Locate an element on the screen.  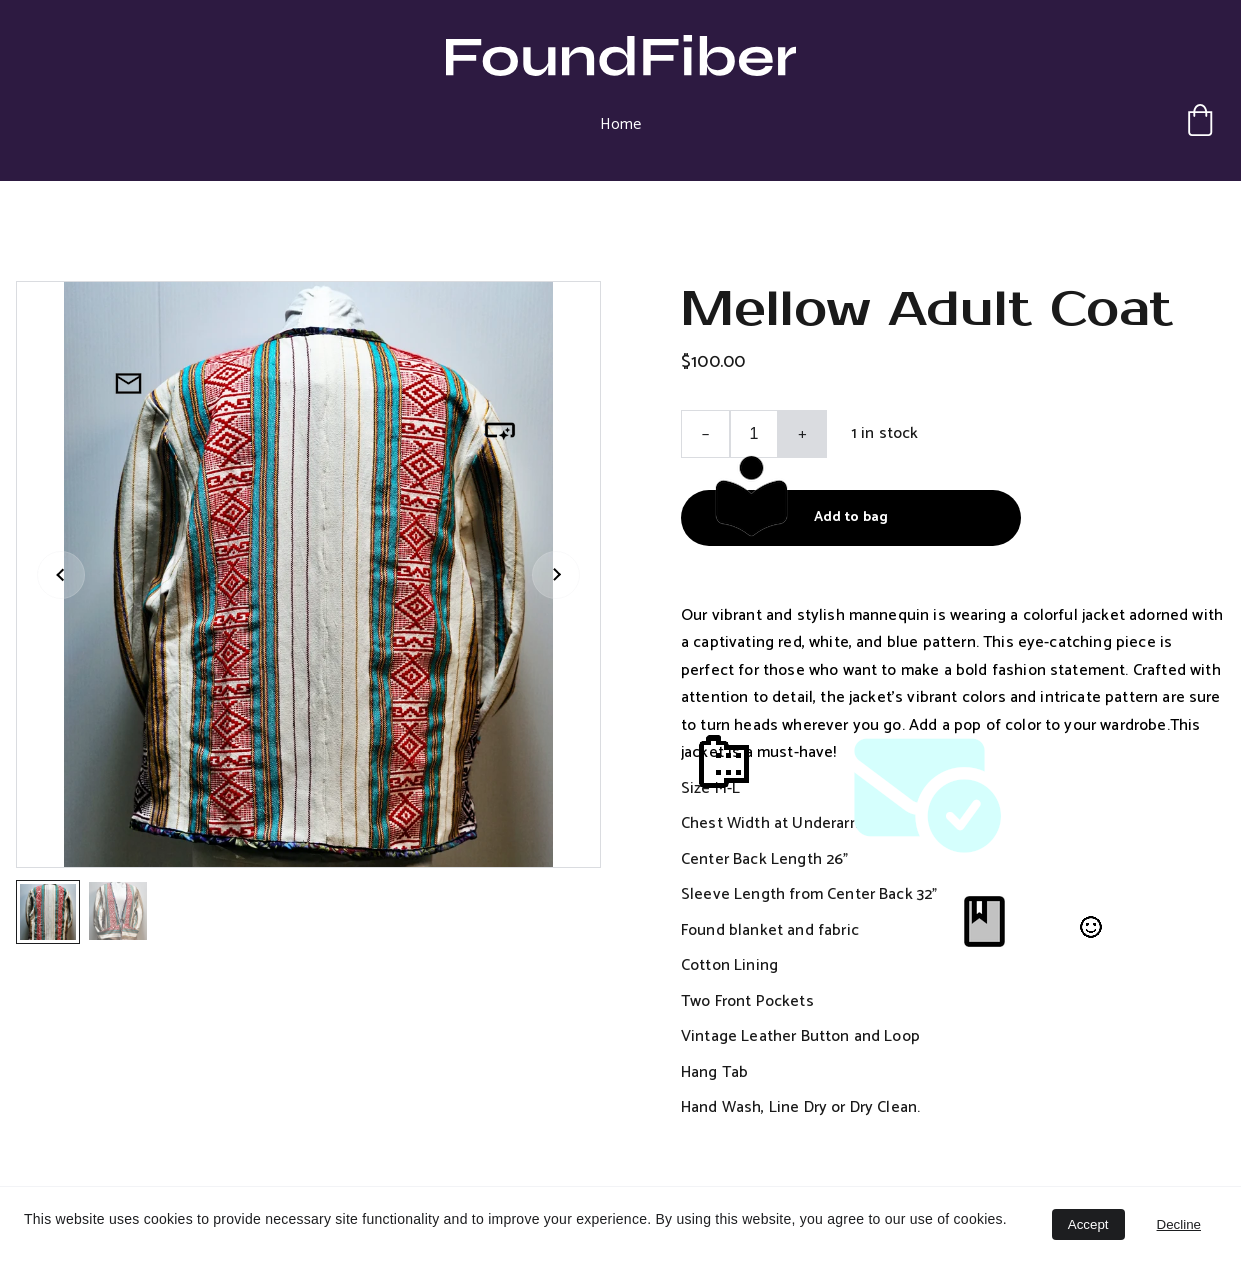
access your saved bookmarks or reading list is located at coordinates (984, 921).